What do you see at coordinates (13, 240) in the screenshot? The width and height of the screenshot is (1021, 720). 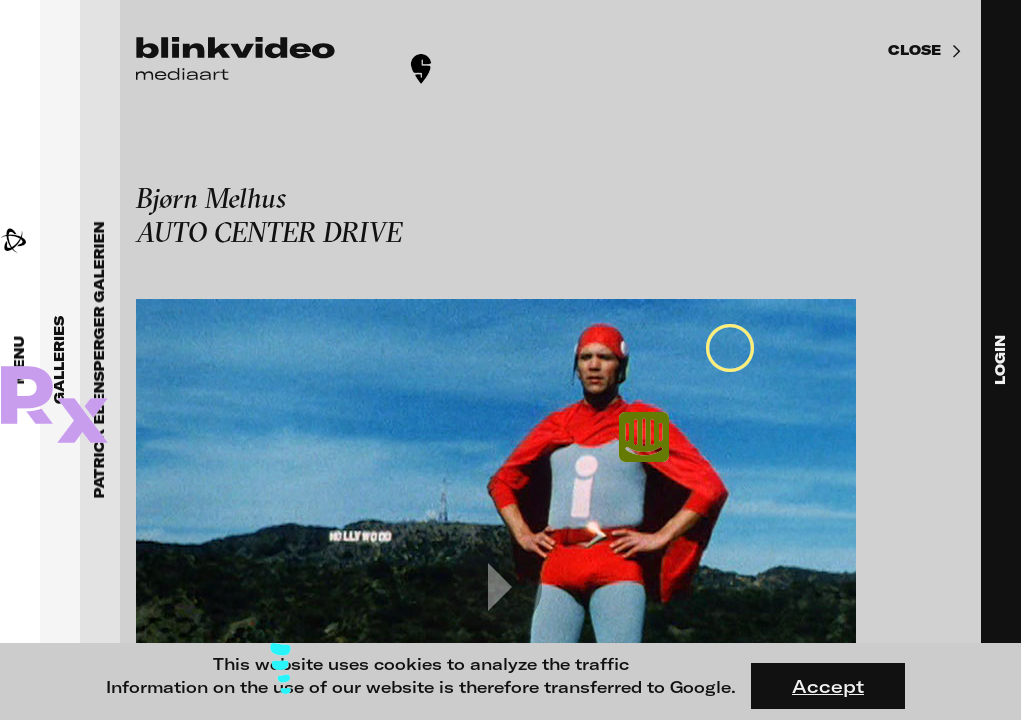 I see `launch Battle.net gaming client` at bounding box center [13, 240].